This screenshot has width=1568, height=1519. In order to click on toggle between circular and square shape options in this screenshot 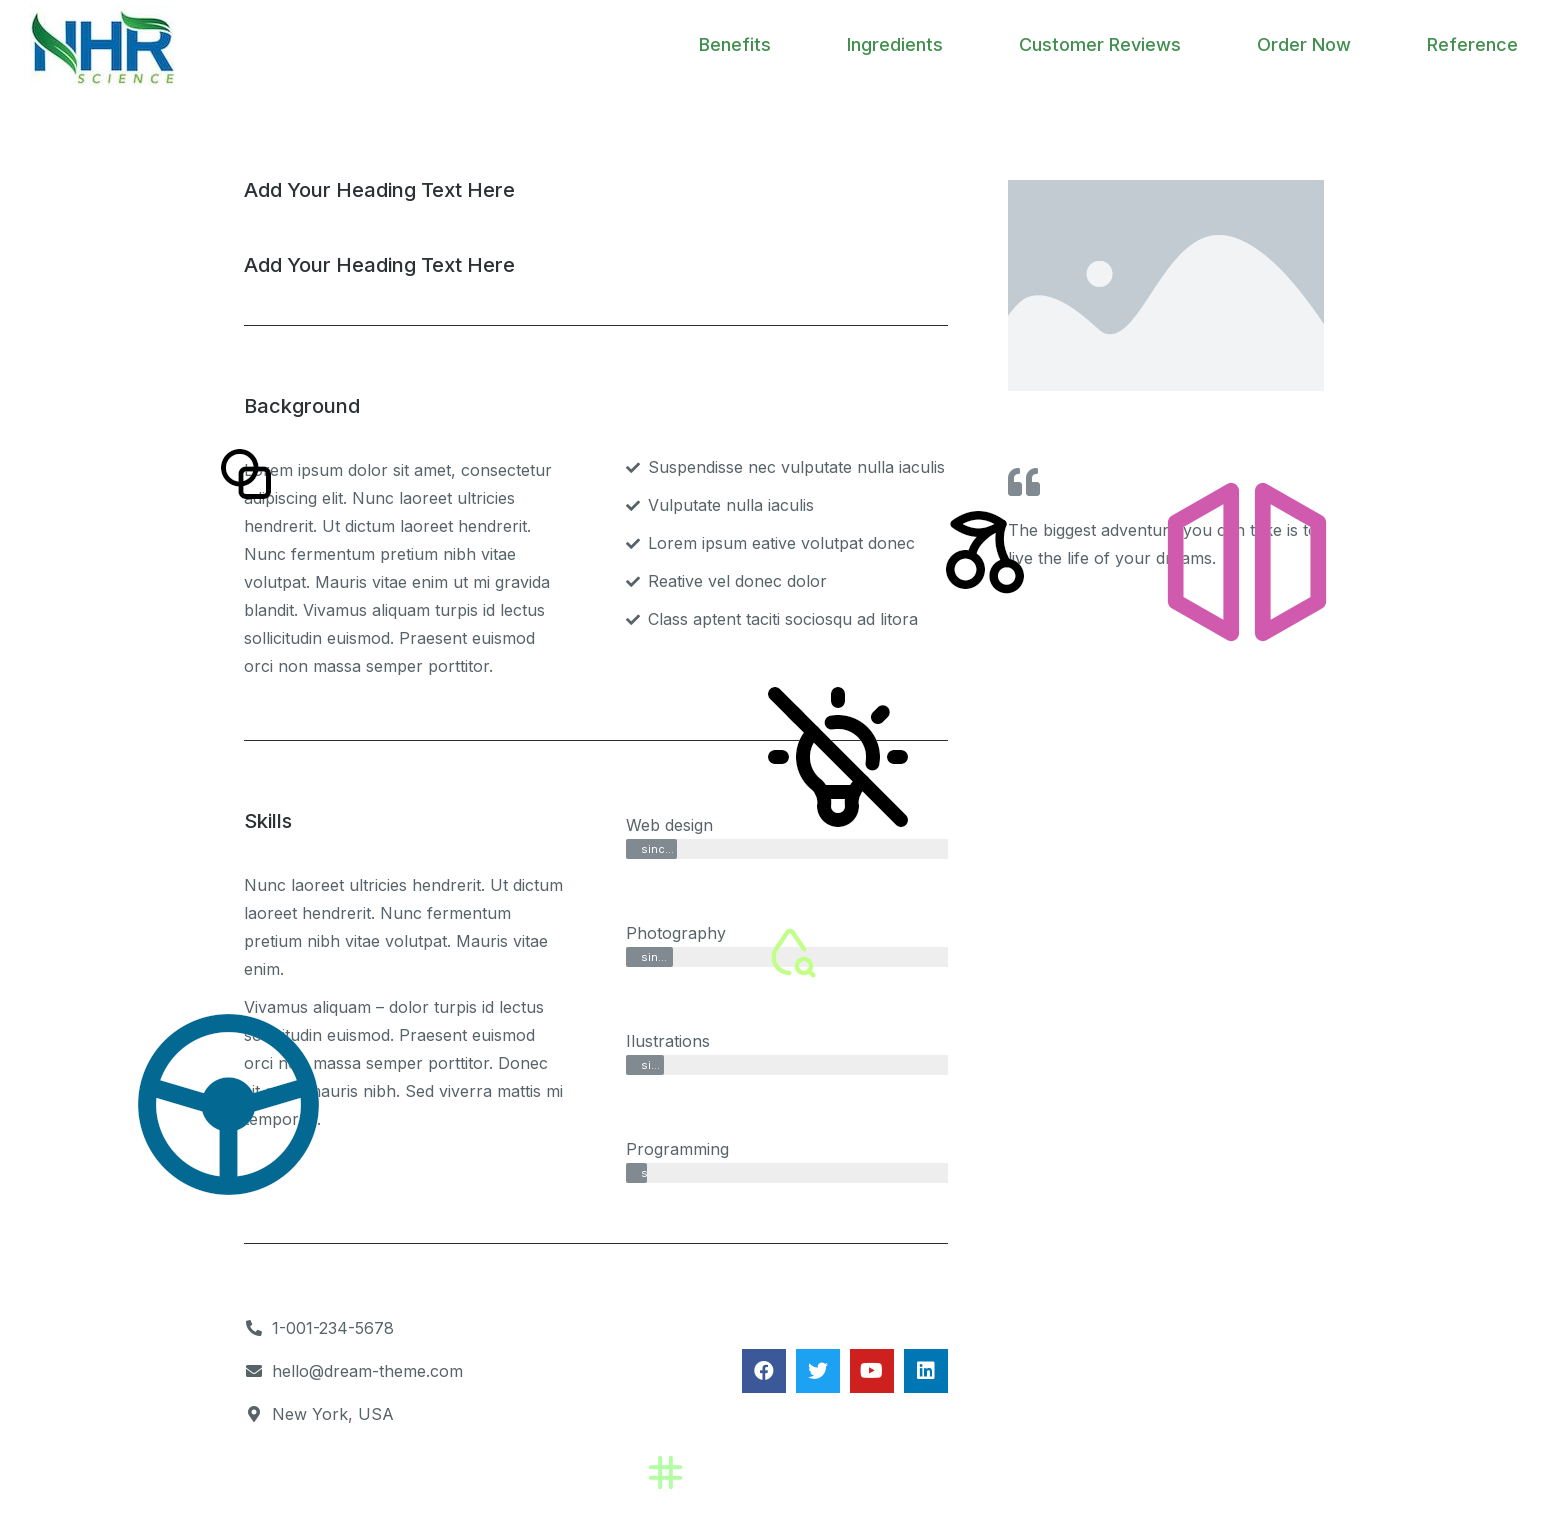, I will do `click(246, 474)`.